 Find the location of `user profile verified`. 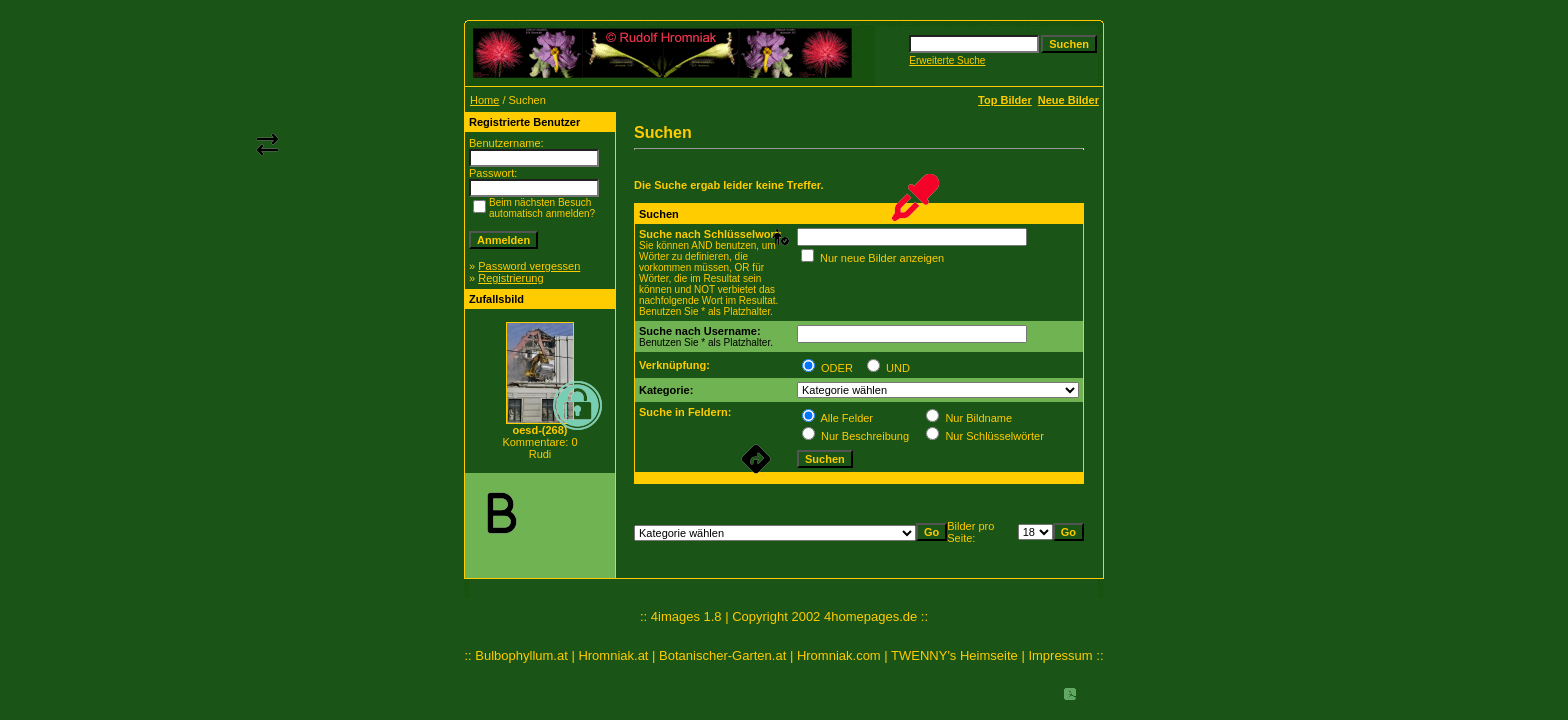

user profile verified is located at coordinates (780, 237).